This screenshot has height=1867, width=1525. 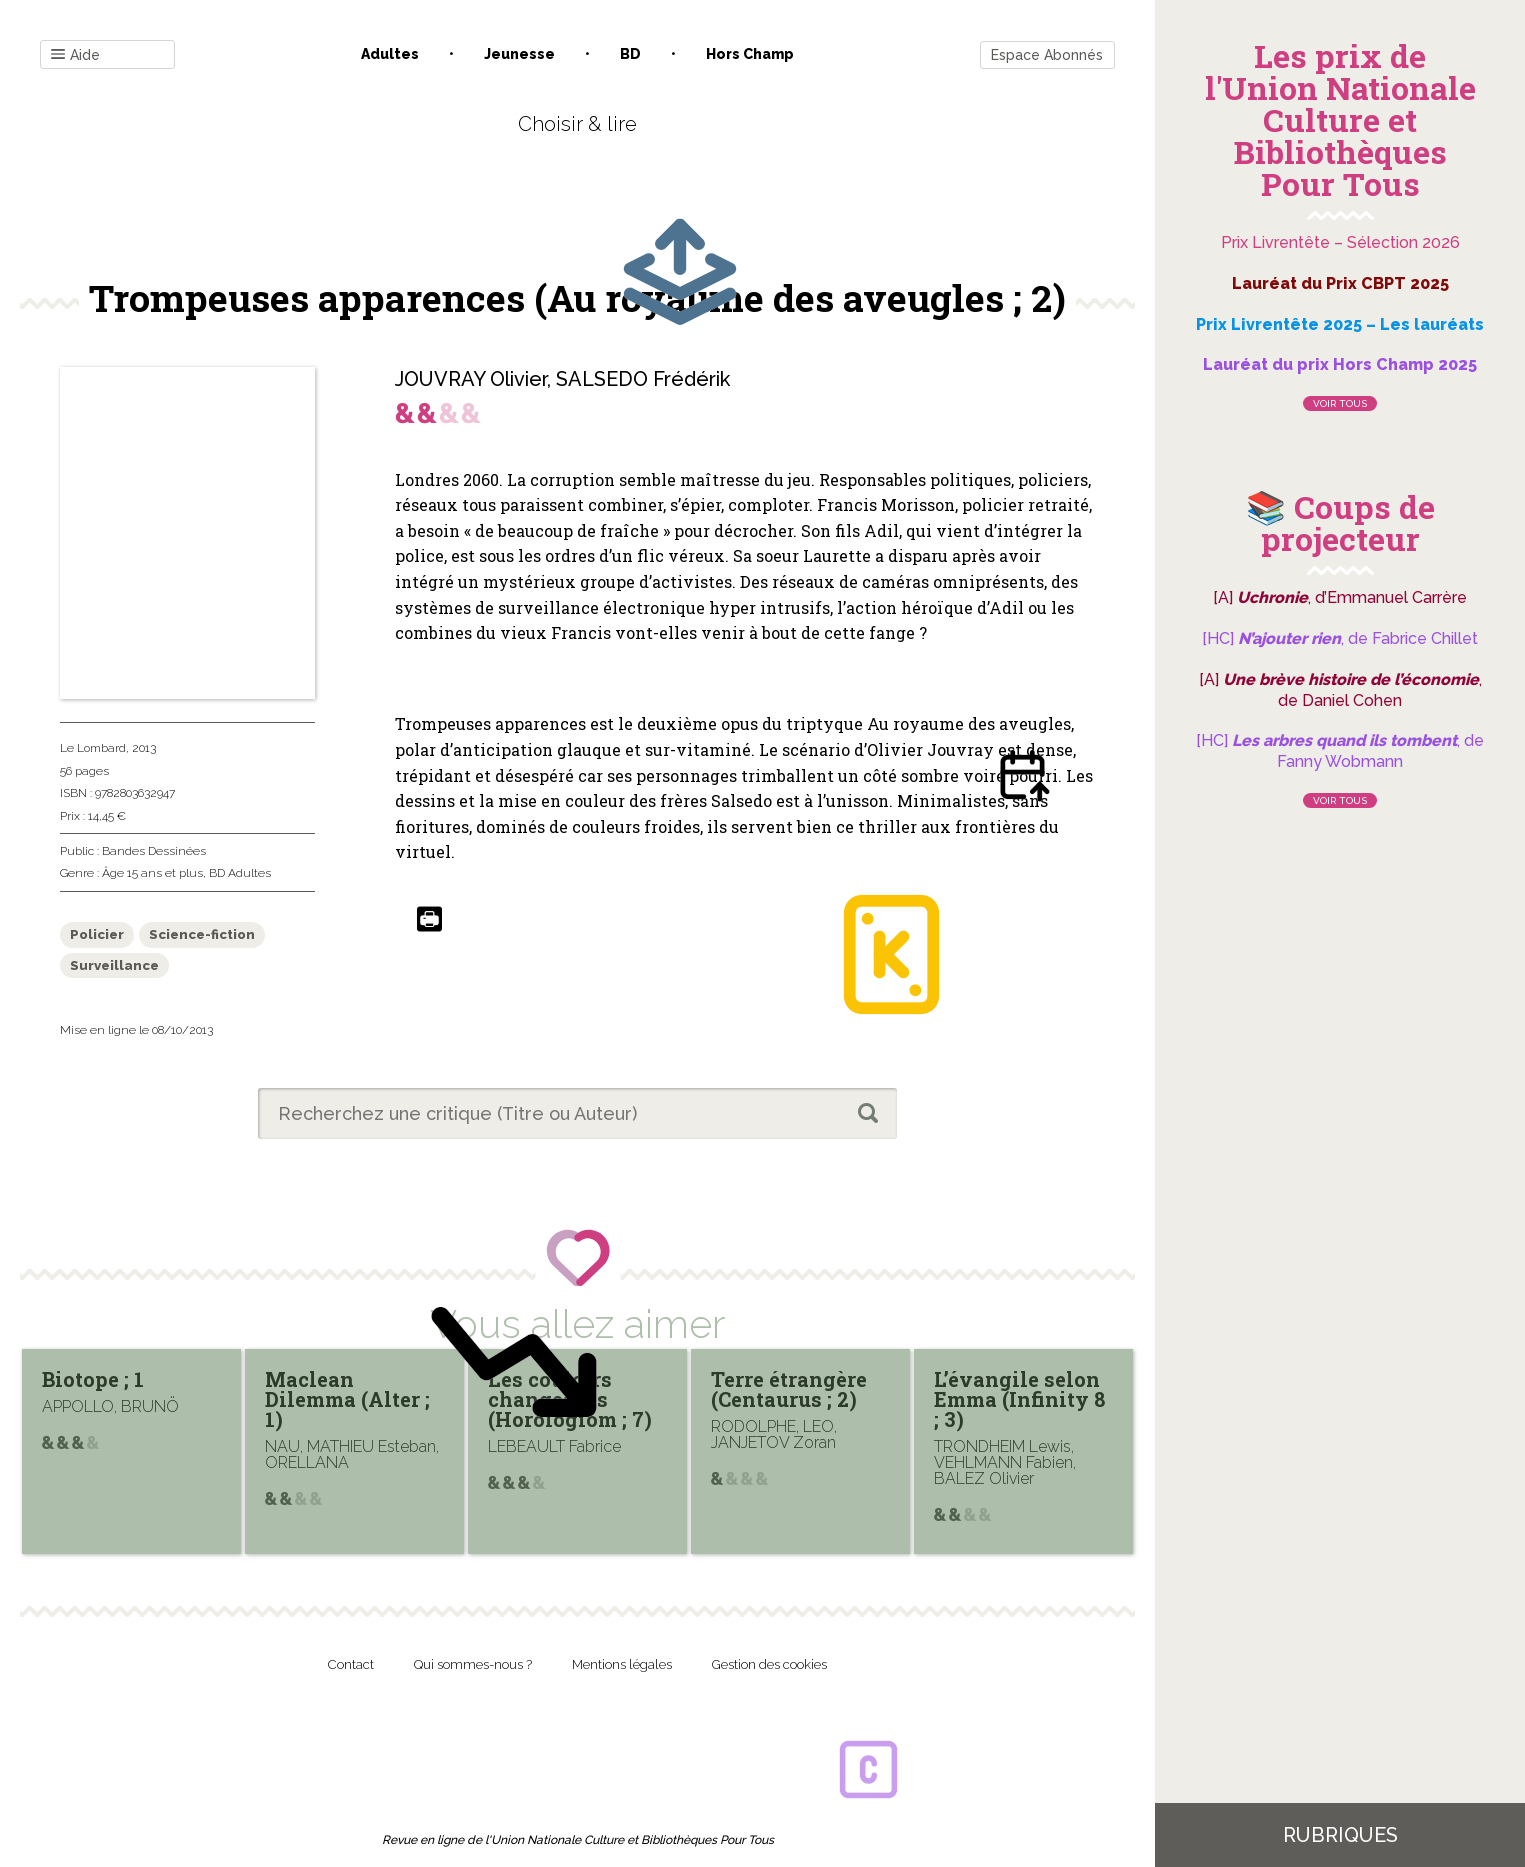 I want to click on upload or sync calendar events, so click(x=1022, y=774).